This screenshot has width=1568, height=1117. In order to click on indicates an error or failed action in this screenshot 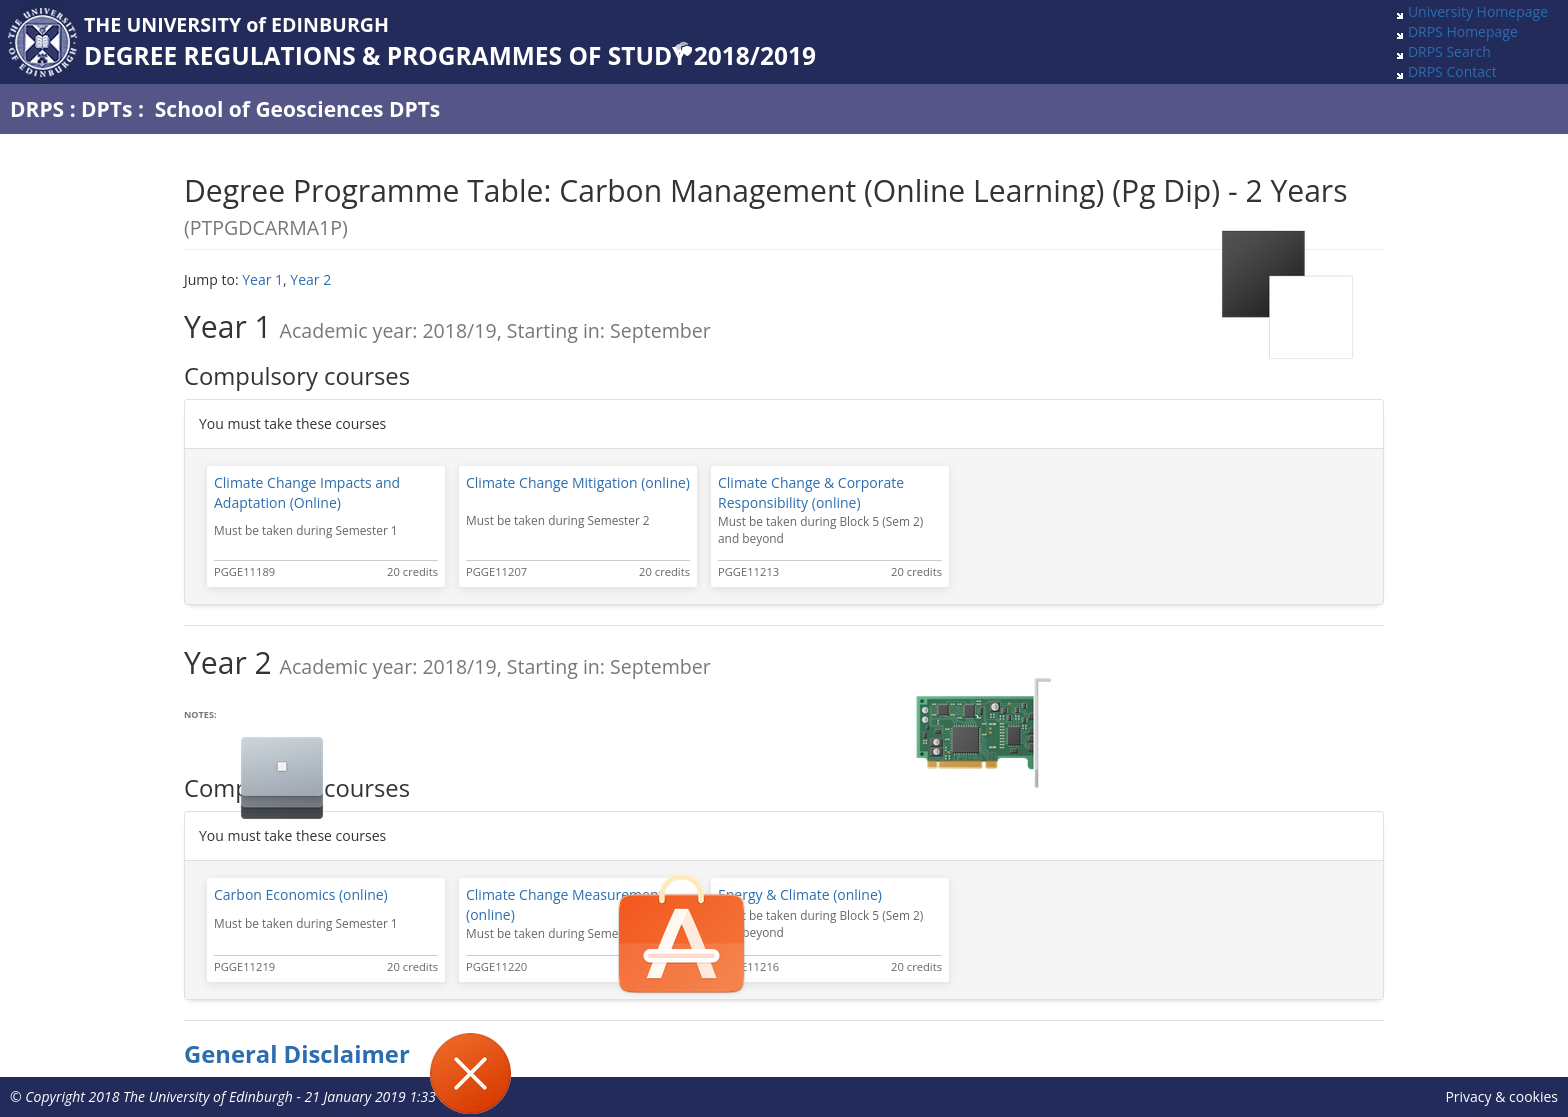, I will do `click(470, 1073)`.